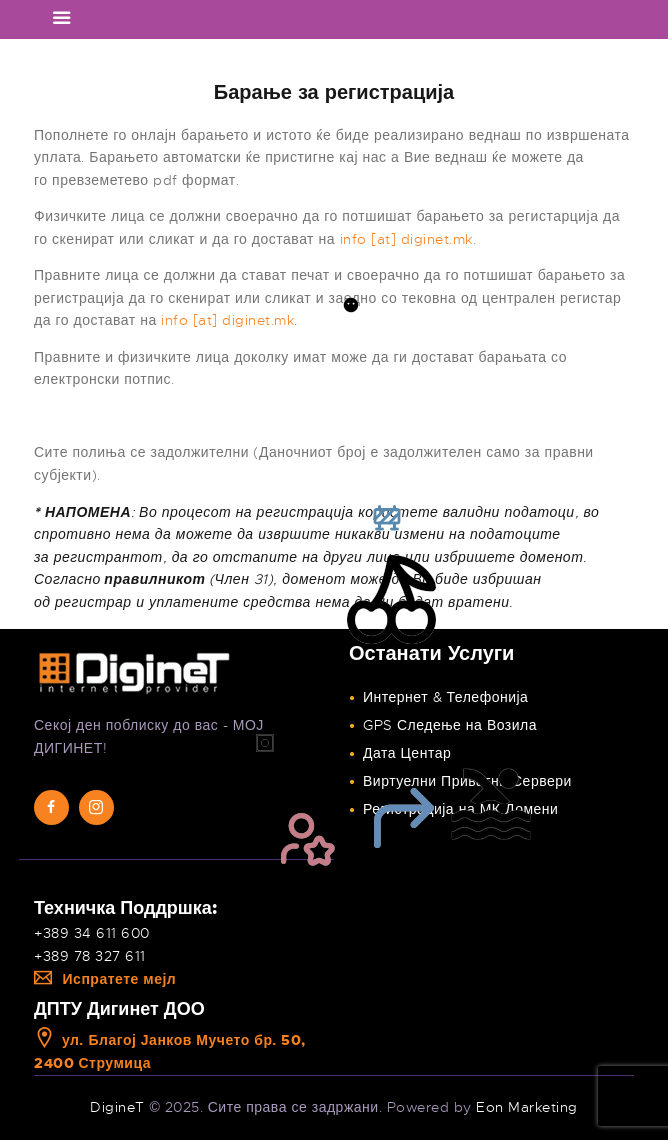 Image resolution: width=668 pixels, height=1140 pixels. What do you see at coordinates (265, 743) in the screenshot?
I see `indicates a file has been modified` at bounding box center [265, 743].